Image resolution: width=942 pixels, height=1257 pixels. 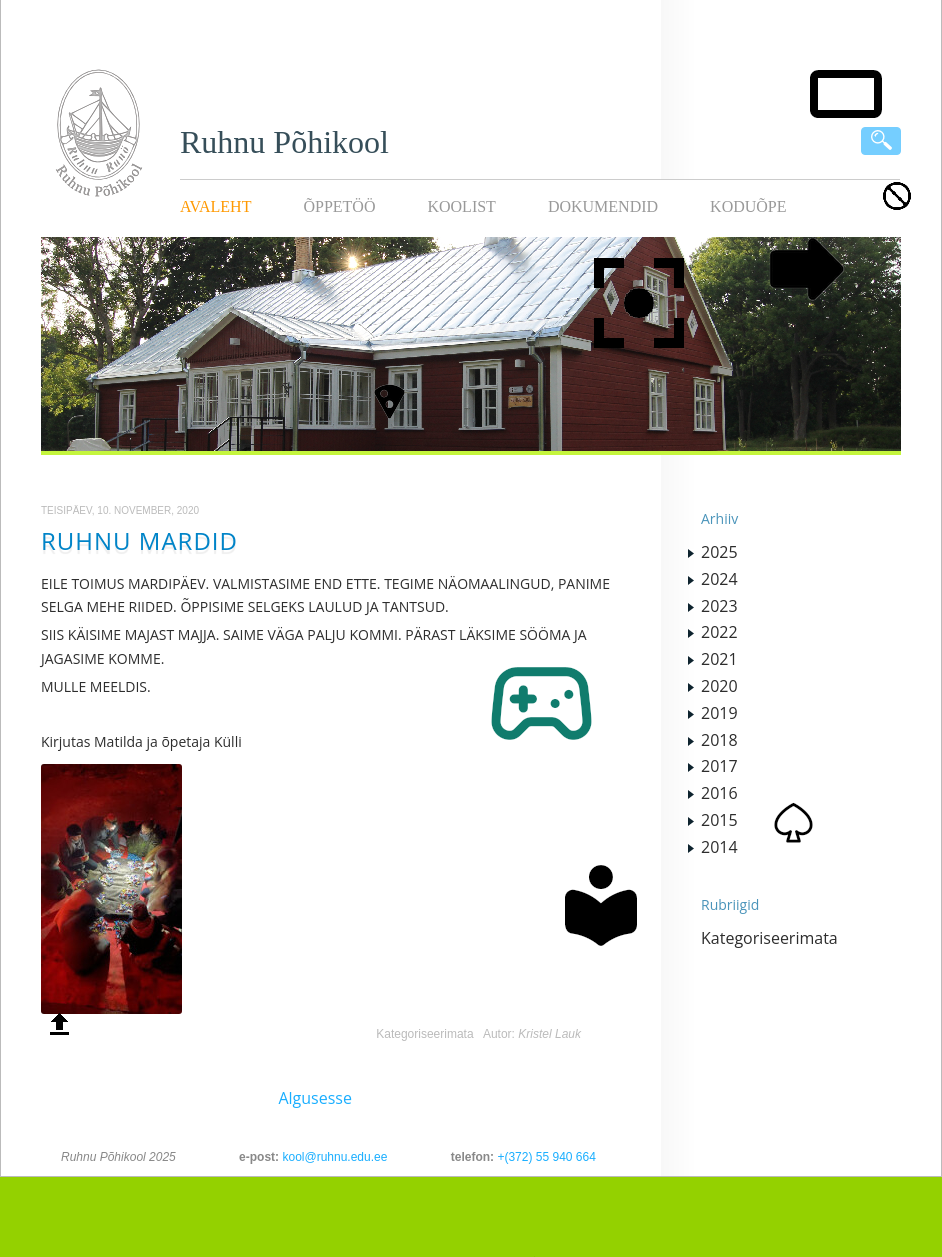 I want to click on access local library services, so click(x=601, y=905).